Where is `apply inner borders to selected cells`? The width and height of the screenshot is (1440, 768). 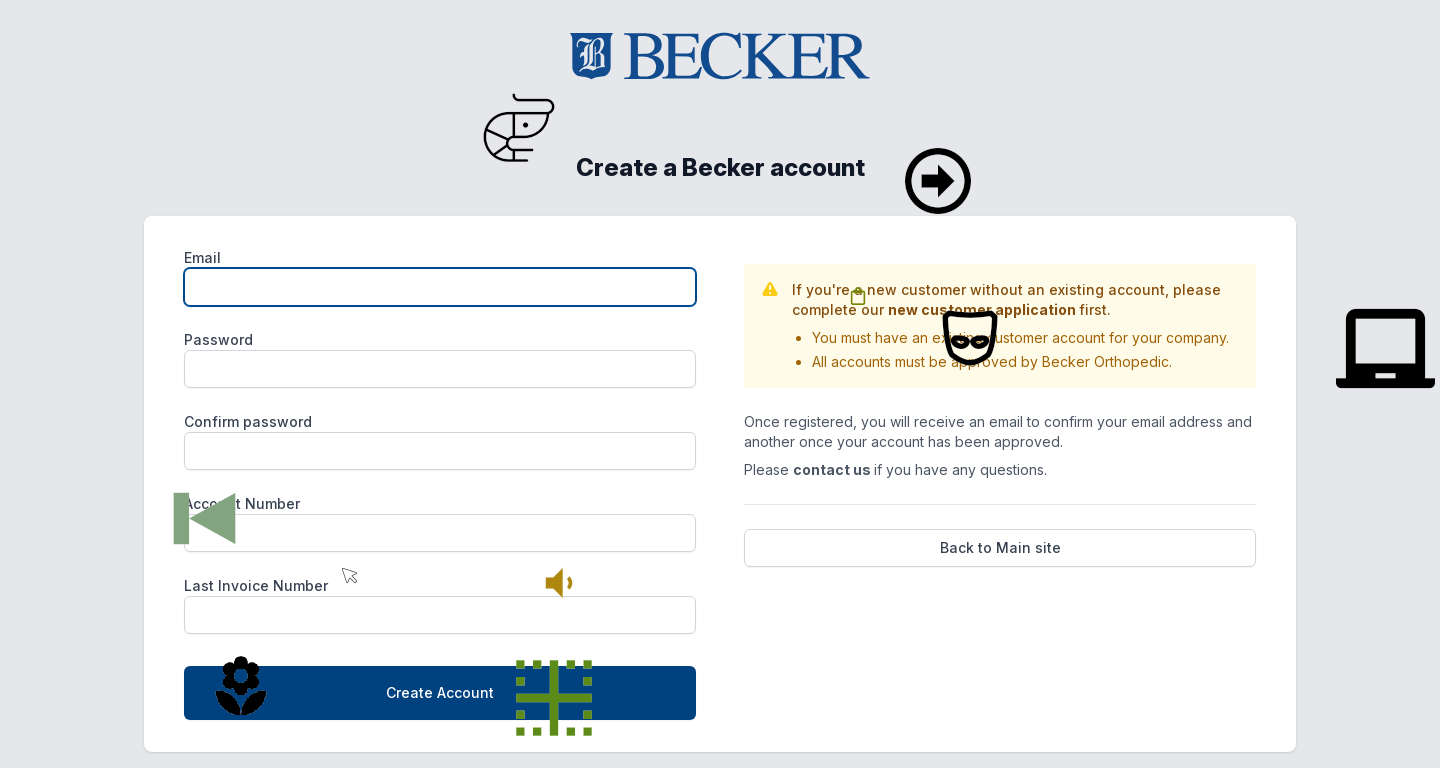
apply inner borders to selected cells is located at coordinates (554, 698).